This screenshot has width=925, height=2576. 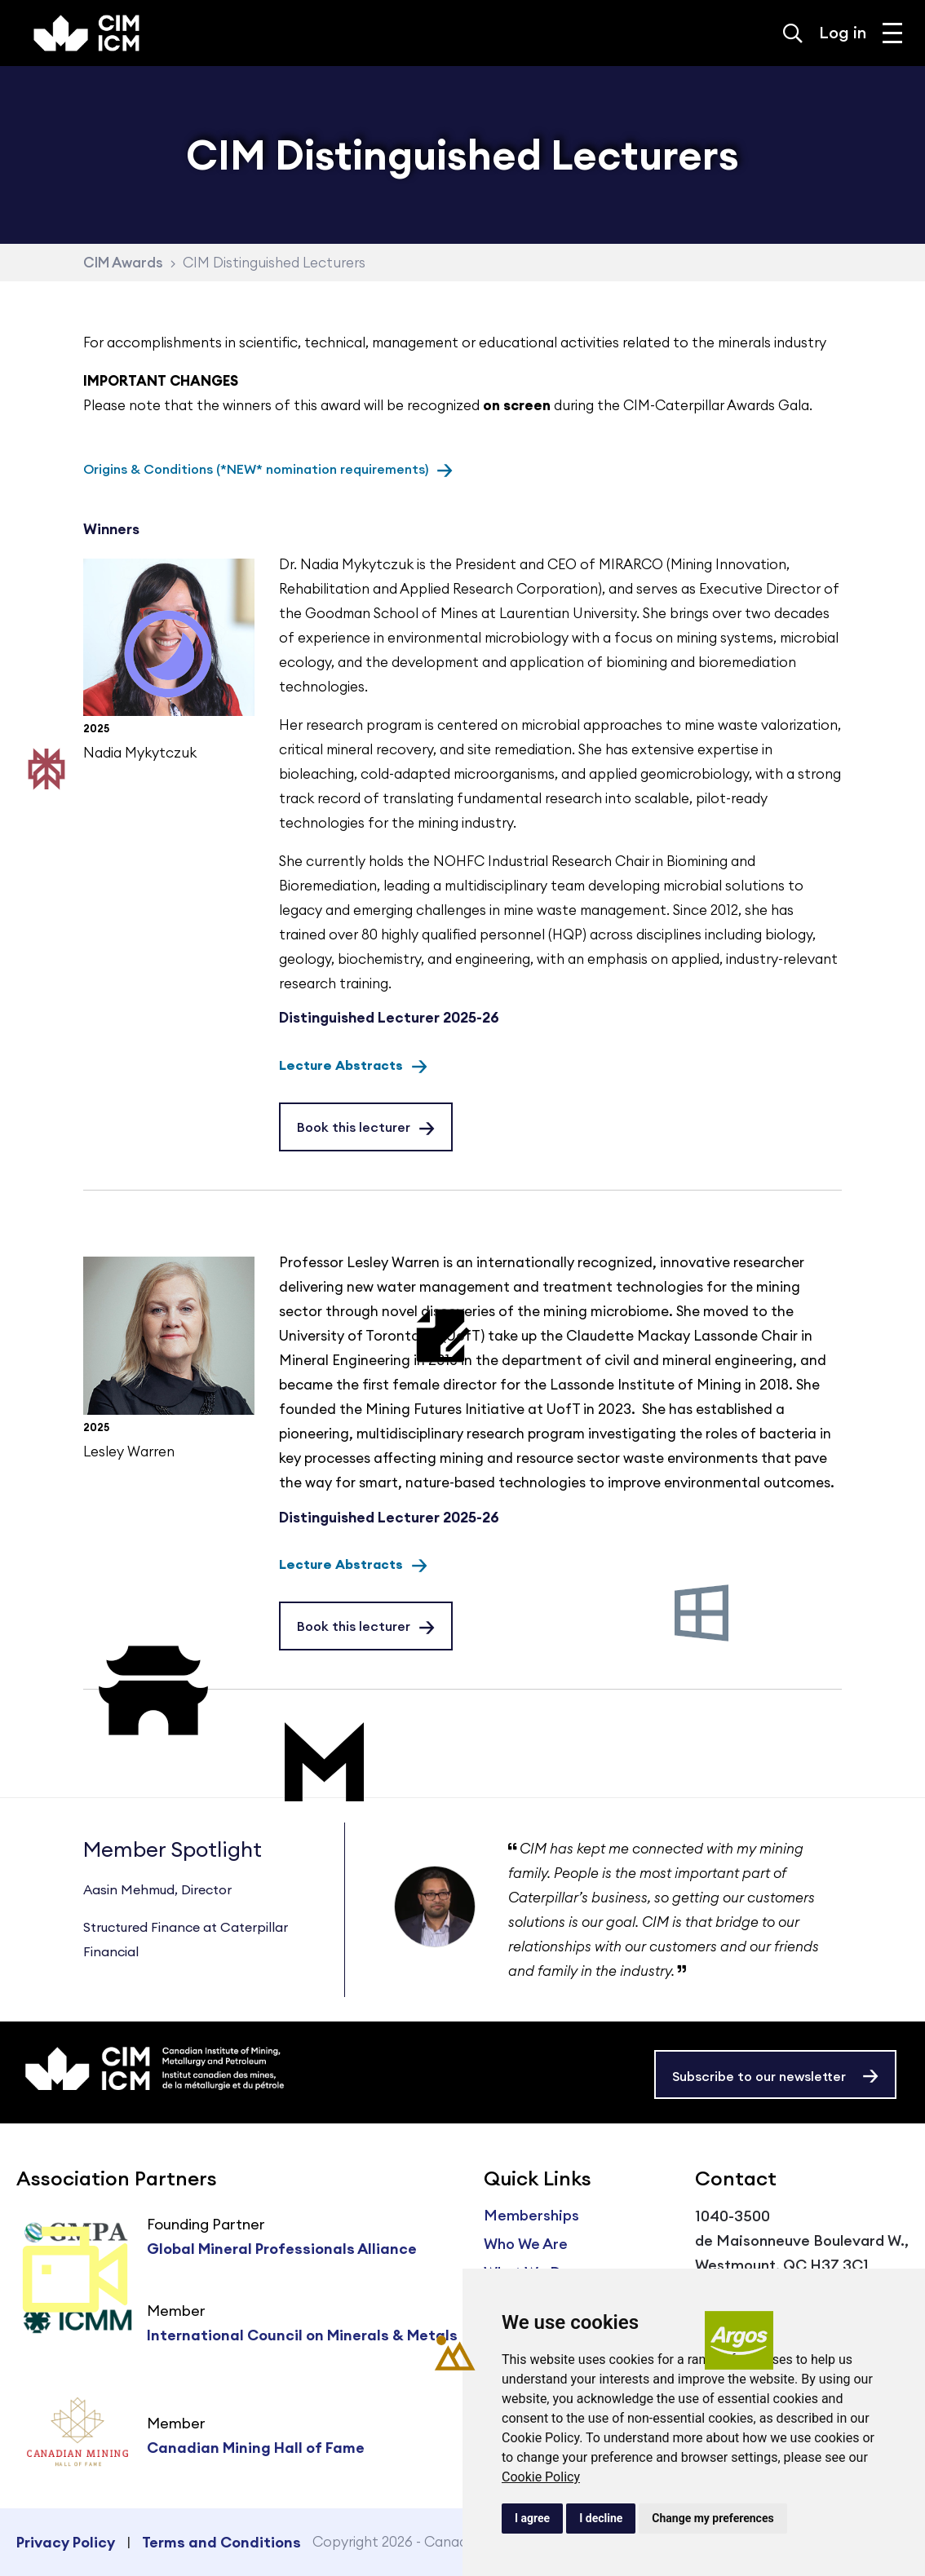 I want to click on edit document, so click(x=440, y=1336).